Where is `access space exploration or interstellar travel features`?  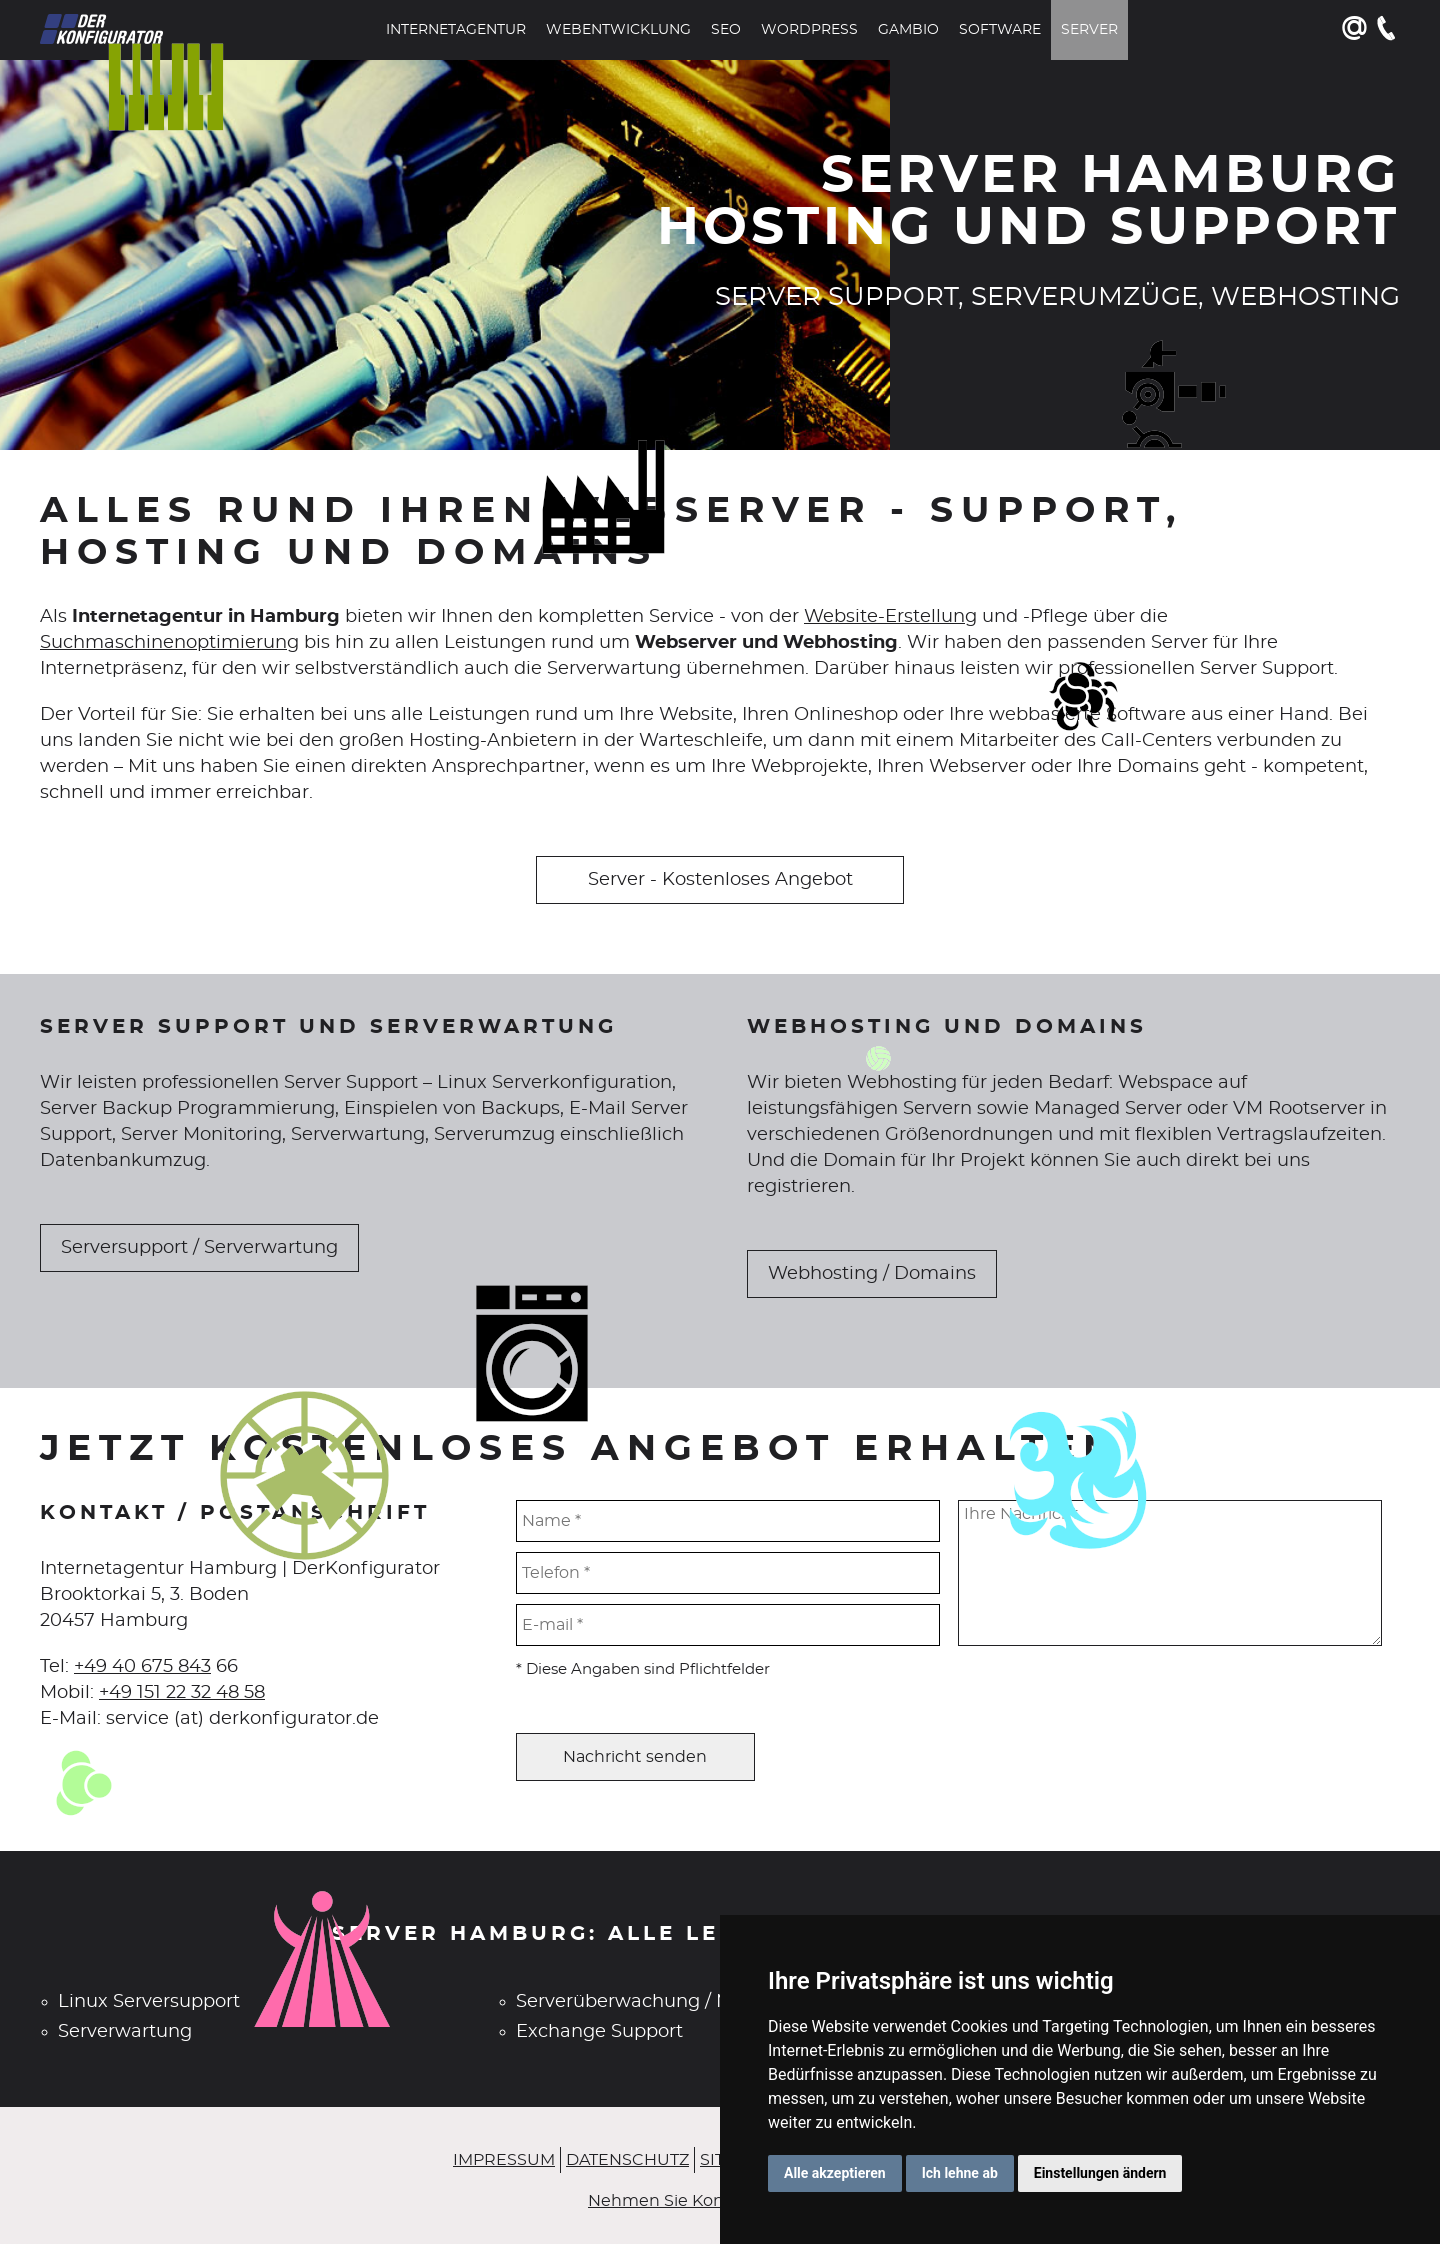
access space exploration or interstellar travel features is located at coordinates (323, 1959).